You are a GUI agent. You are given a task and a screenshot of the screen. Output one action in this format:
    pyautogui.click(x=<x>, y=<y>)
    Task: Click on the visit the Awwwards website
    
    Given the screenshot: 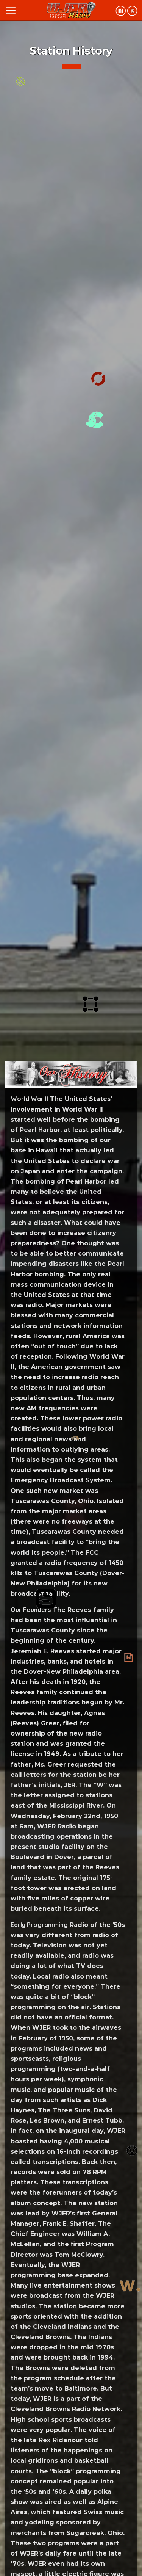 What is the action you would take?
    pyautogui.click(x=130, y=2286)
    